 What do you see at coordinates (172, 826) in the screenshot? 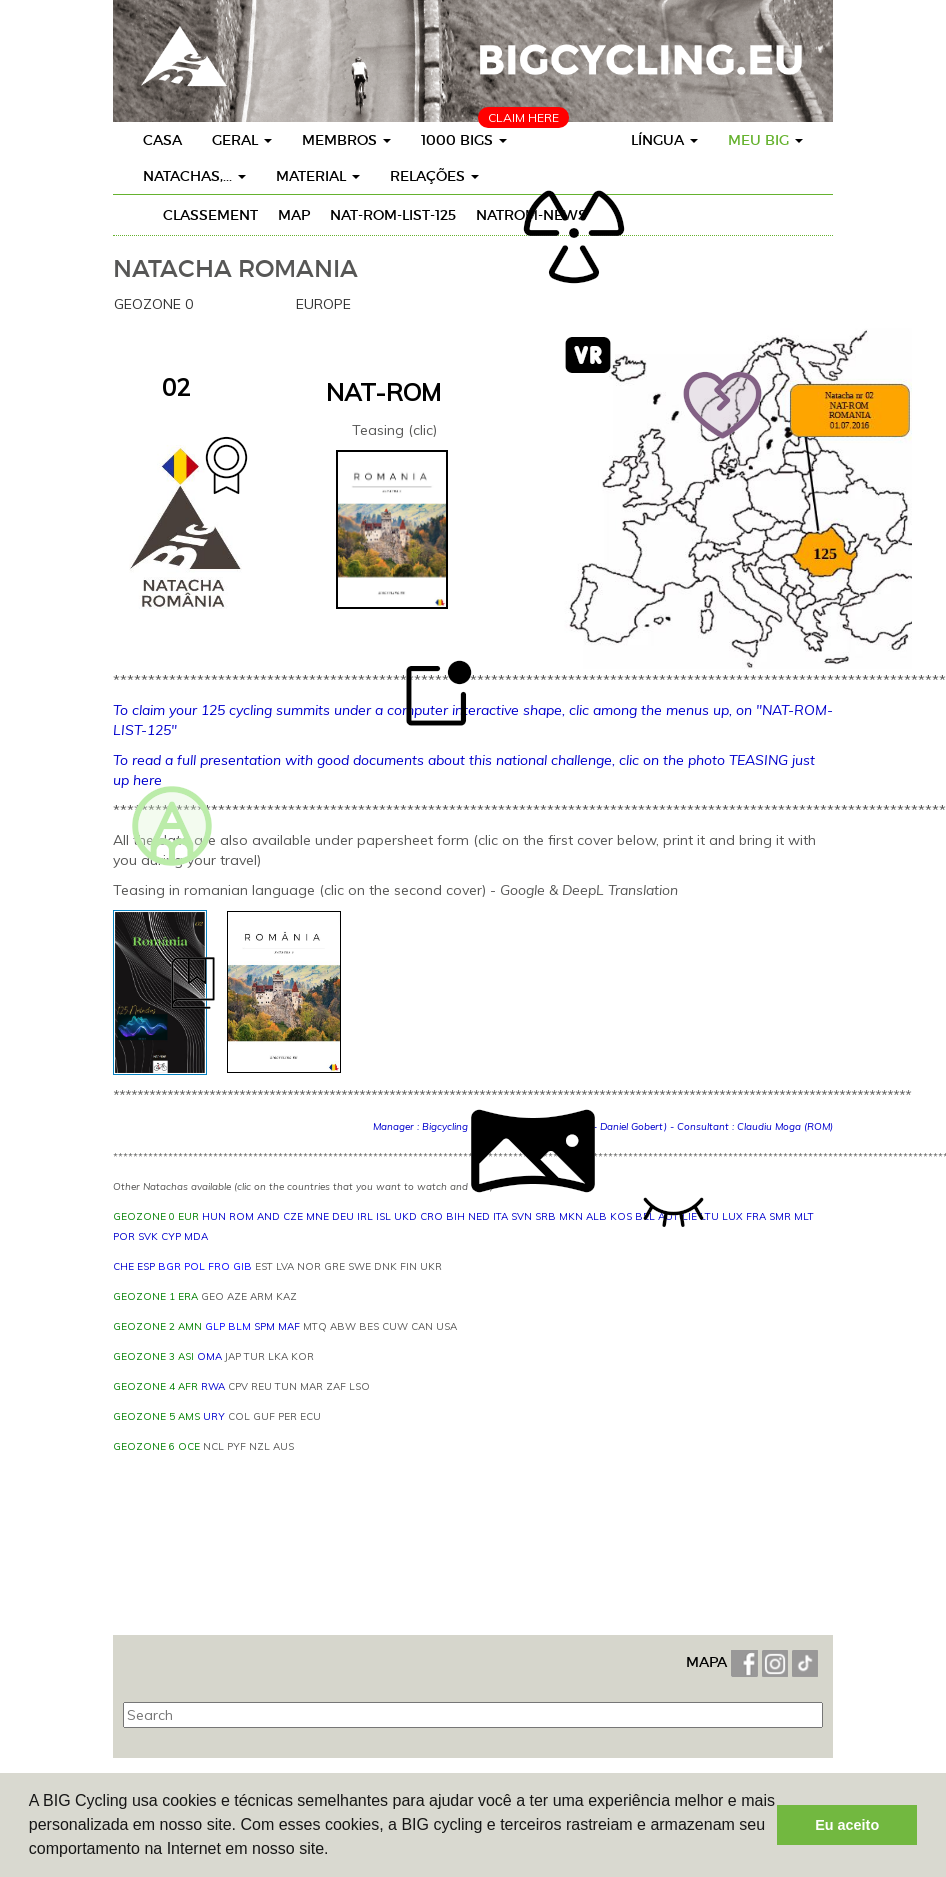
I see `edit or modify content` at bounding box center [172, 826].